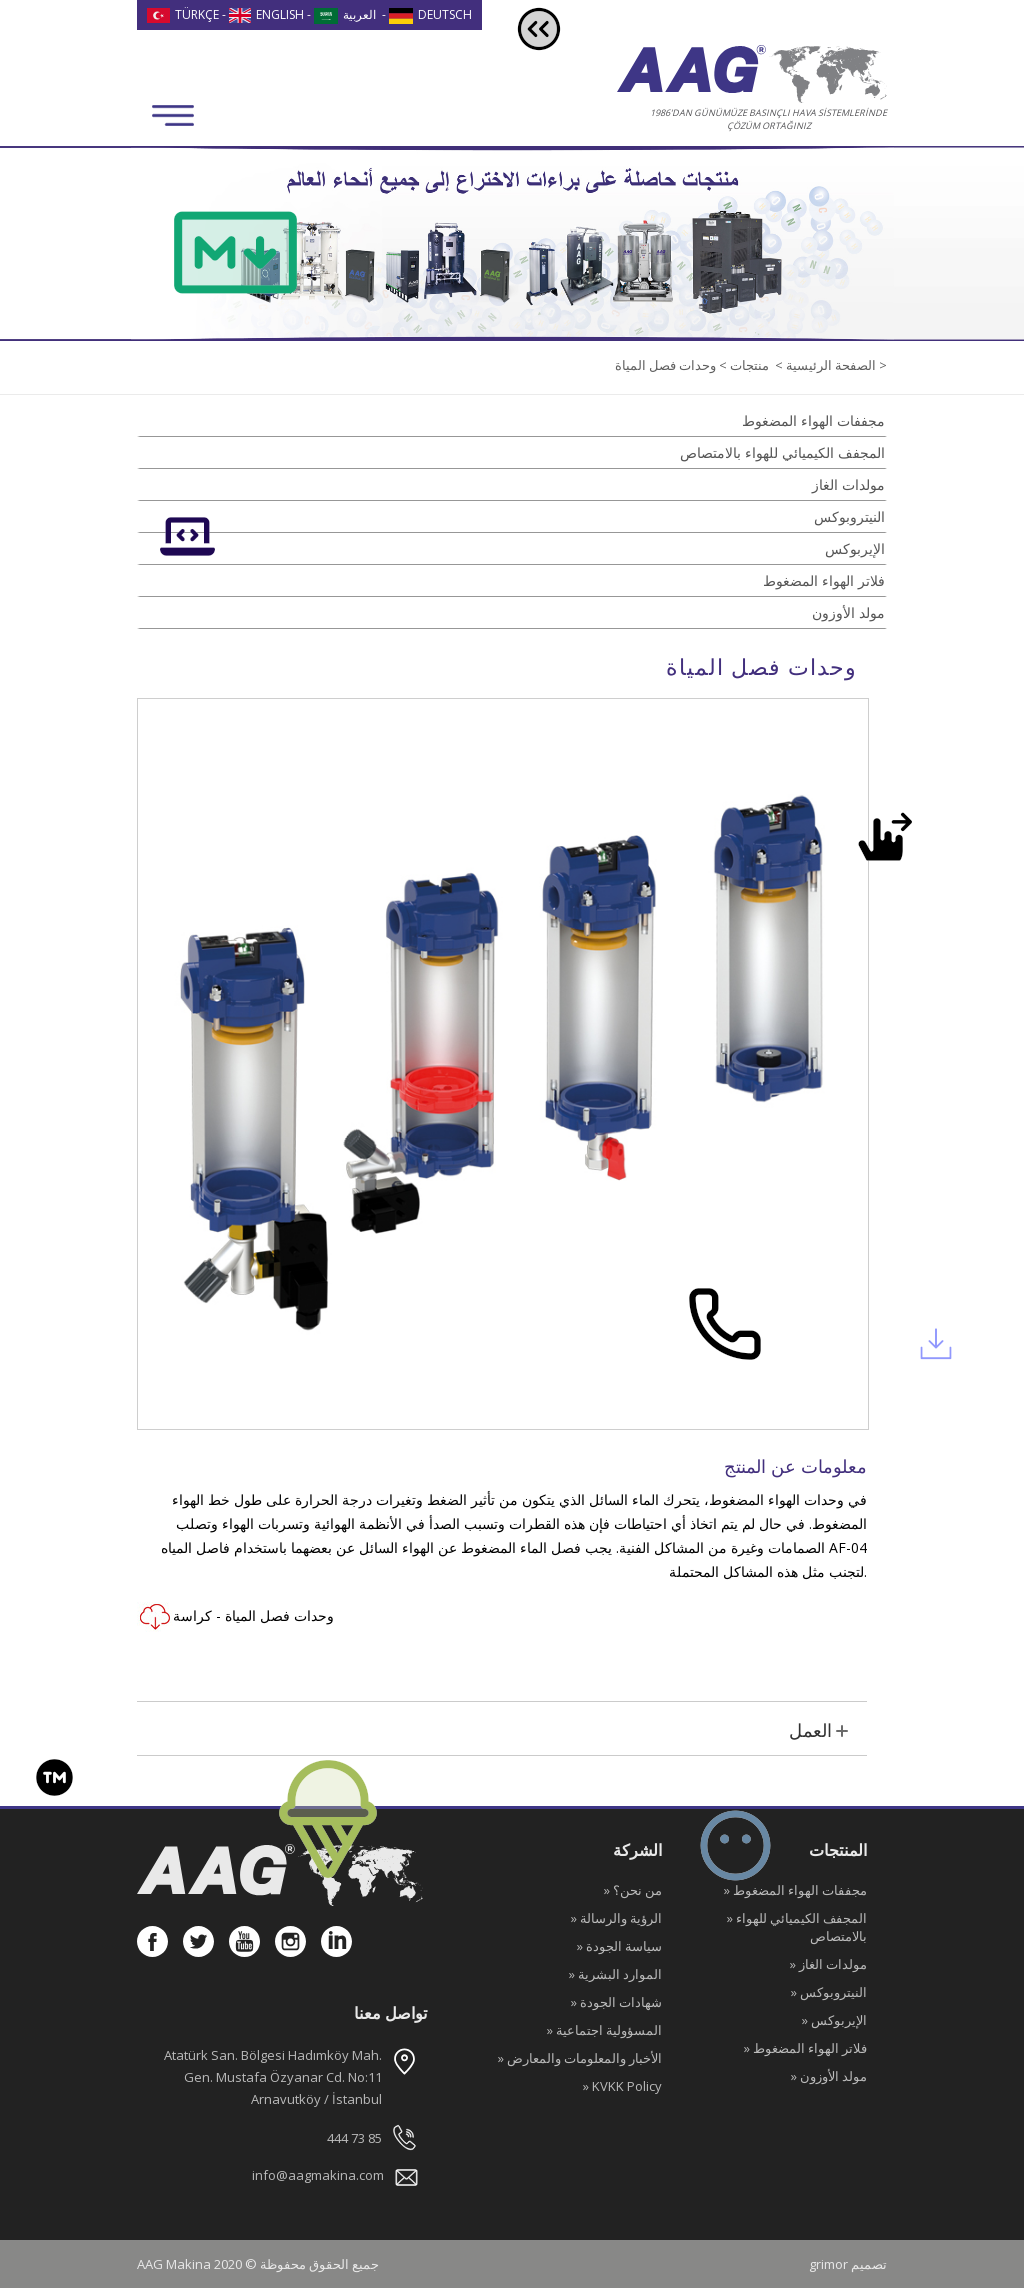 The image size is (1024, 2288). Describe the element at coordinates (725, 1324) in the screenshot. I see `make a phone call` at that location.